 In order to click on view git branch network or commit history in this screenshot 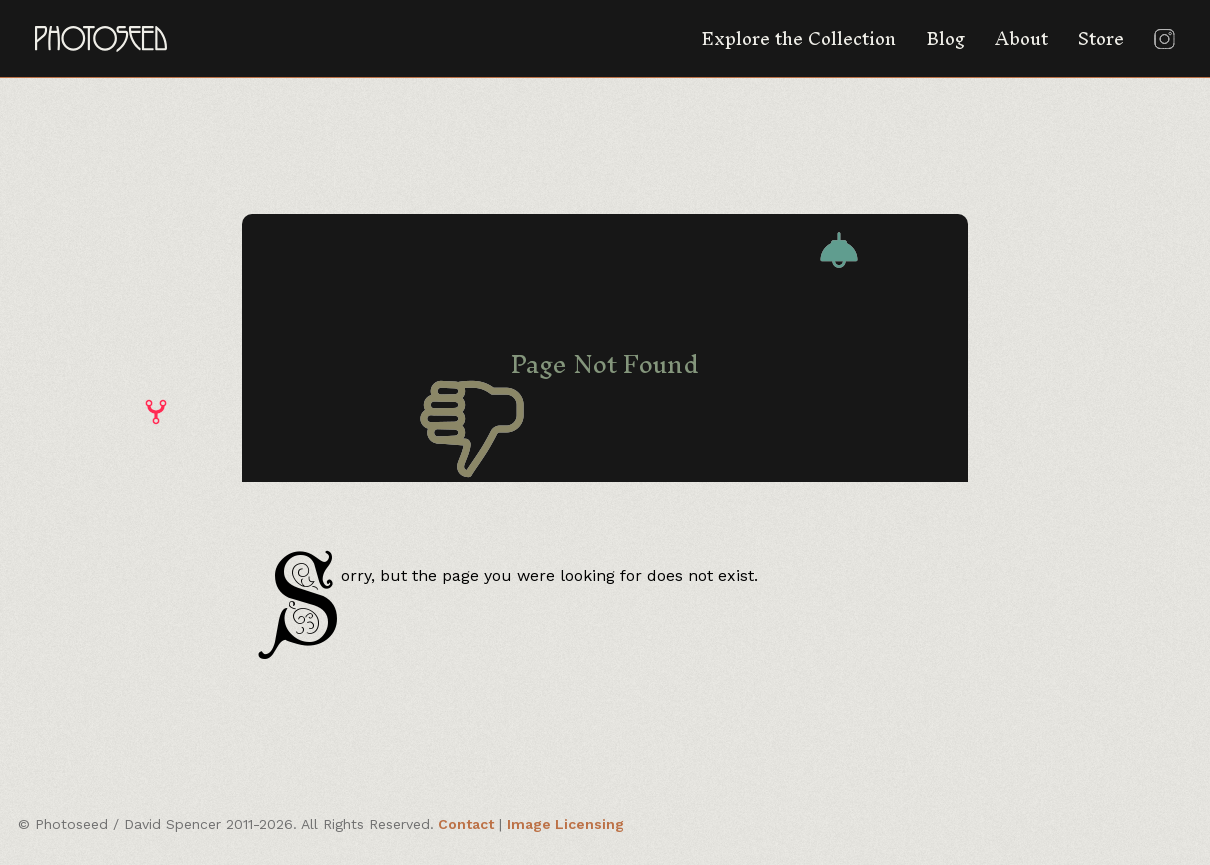, I will do `click(156, 412)`.